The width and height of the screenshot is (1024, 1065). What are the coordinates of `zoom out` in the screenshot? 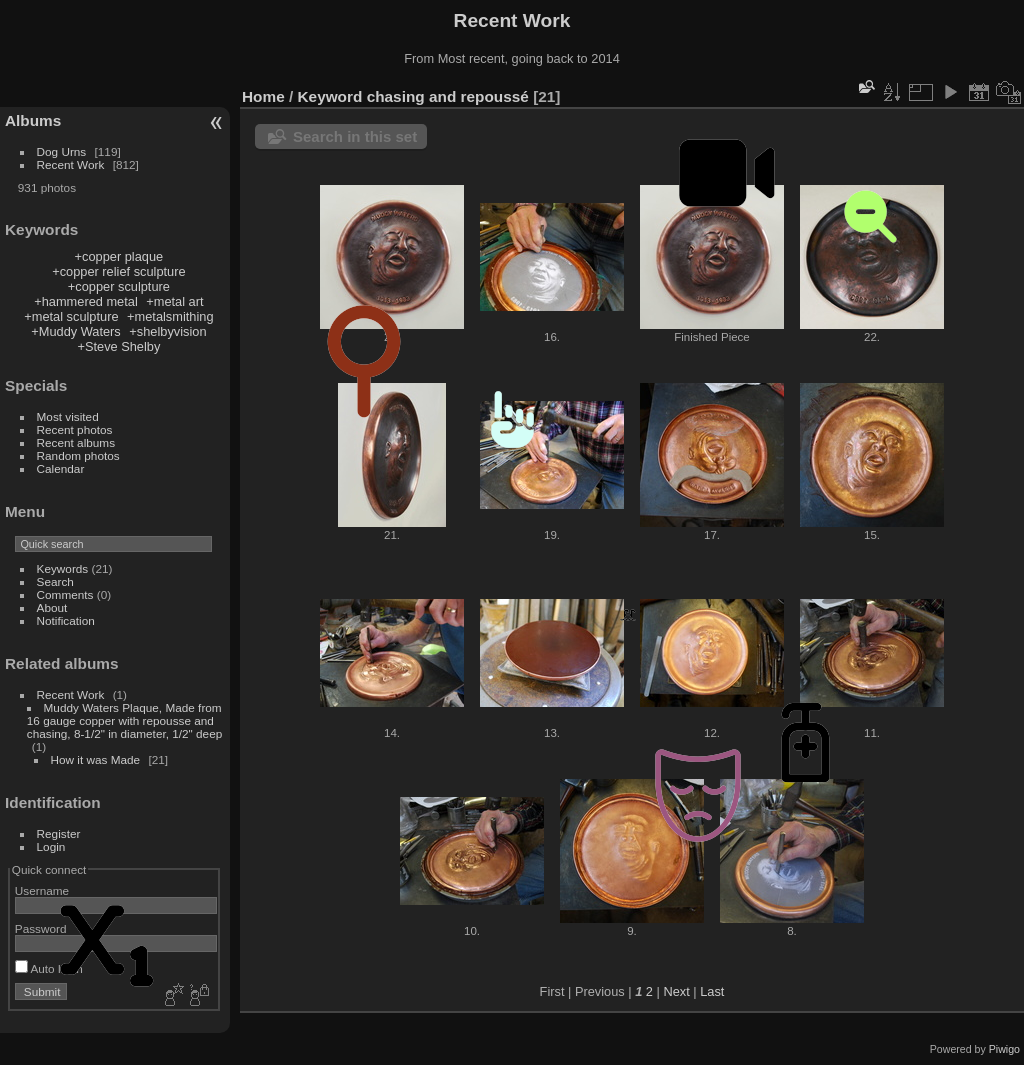 It's located at (870, 216).